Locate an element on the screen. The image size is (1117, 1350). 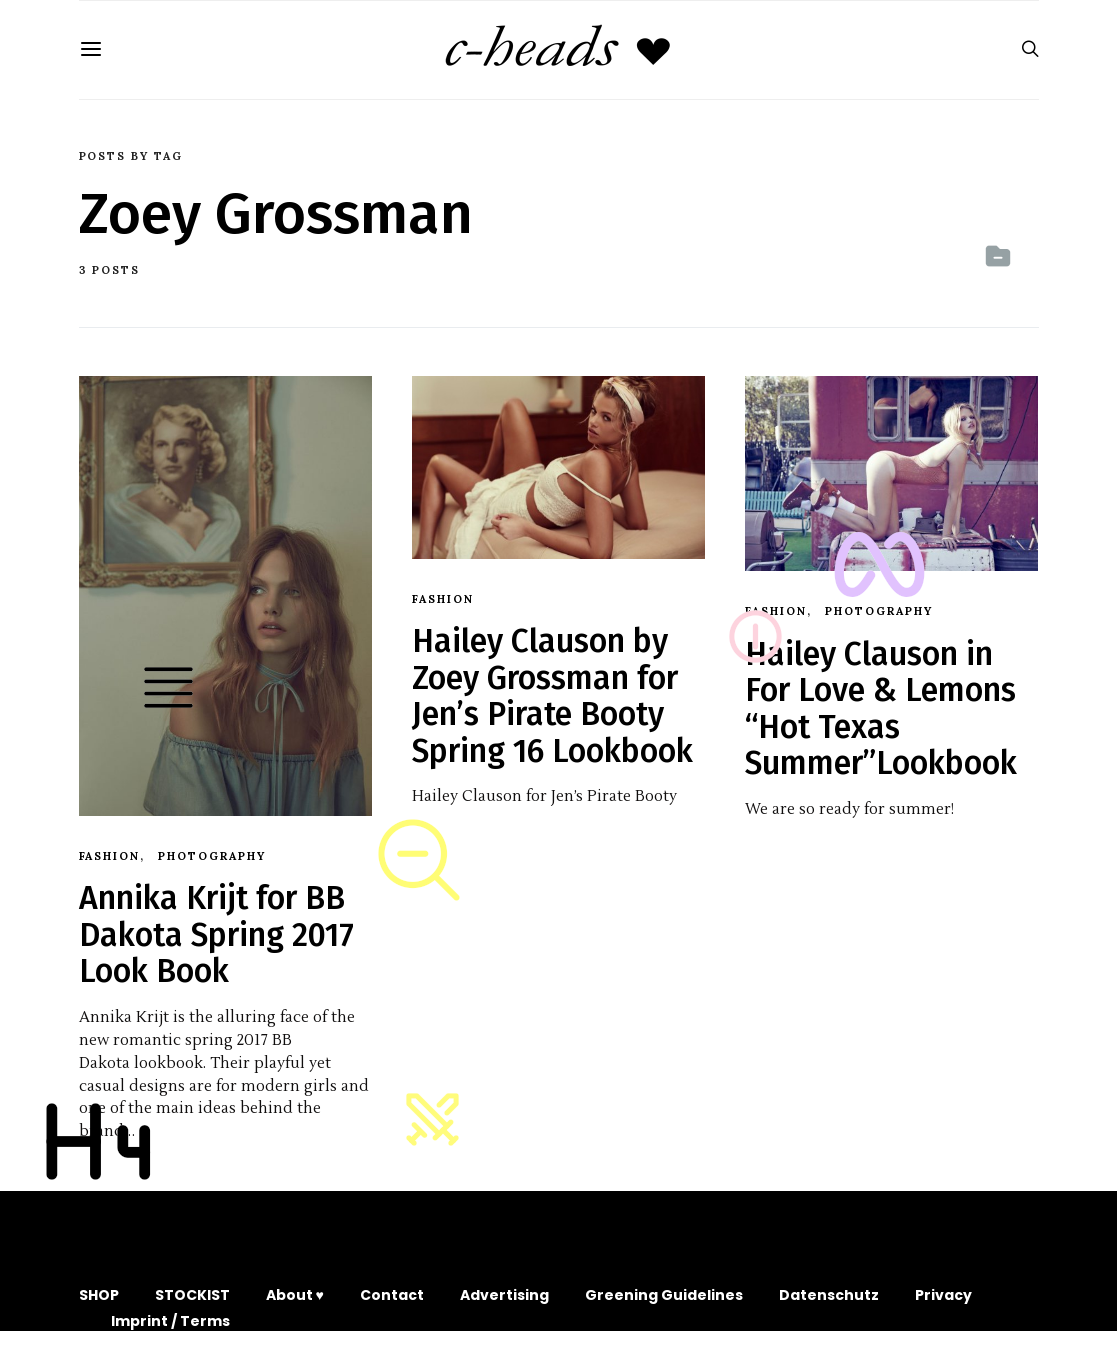
Meta company logo is located at coordinates (879, 564).